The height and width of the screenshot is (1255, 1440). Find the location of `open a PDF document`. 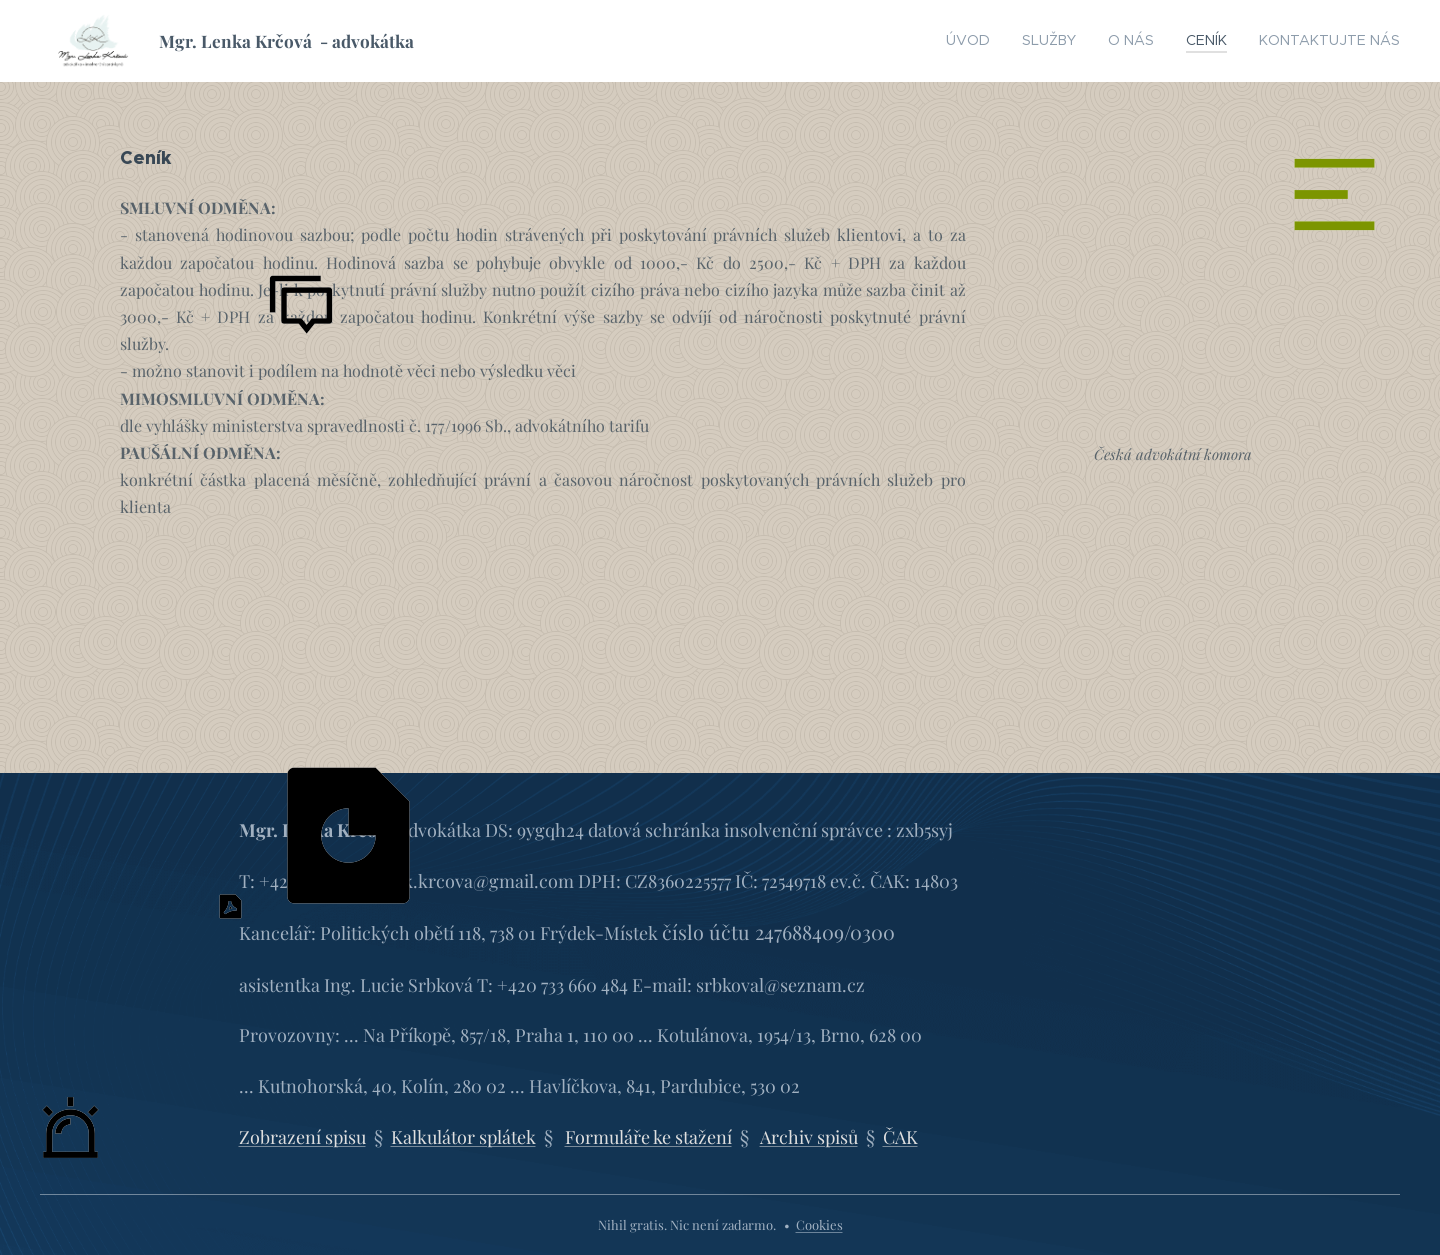

open a PDF document is located at coordinates (230, 906).